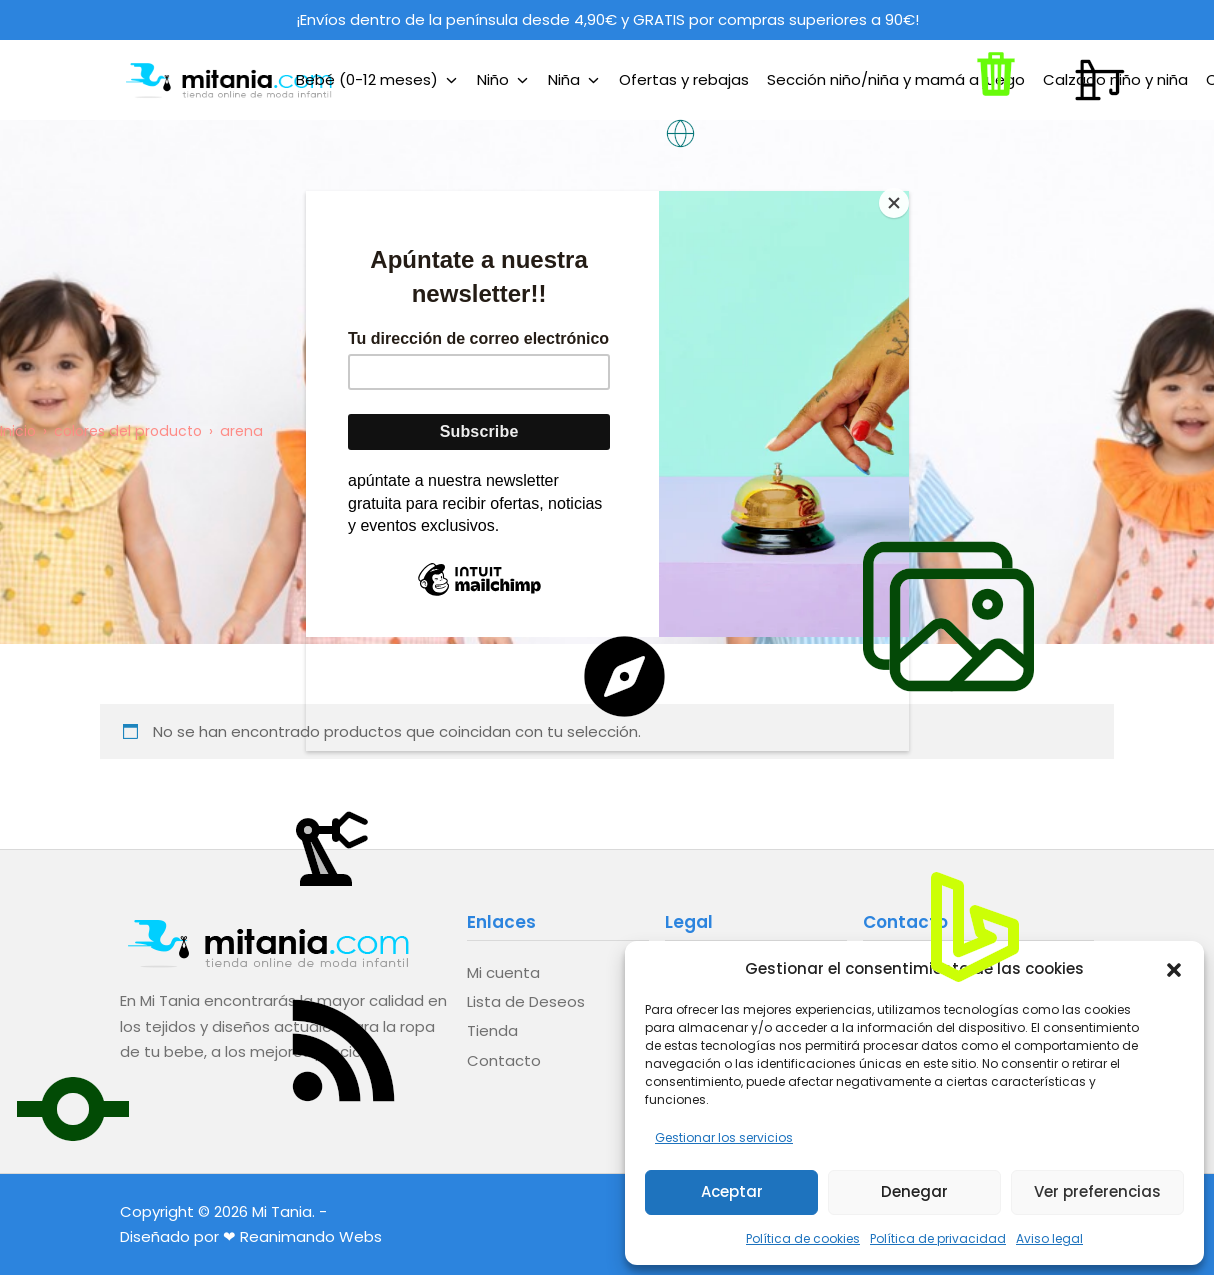 Image resolution: width=1214 pixels, height=1275 pixels. What do you see at coordinates (975, 927) in the screenshot?
I see `search with microsoft bing` at bounding box center [975, 927].